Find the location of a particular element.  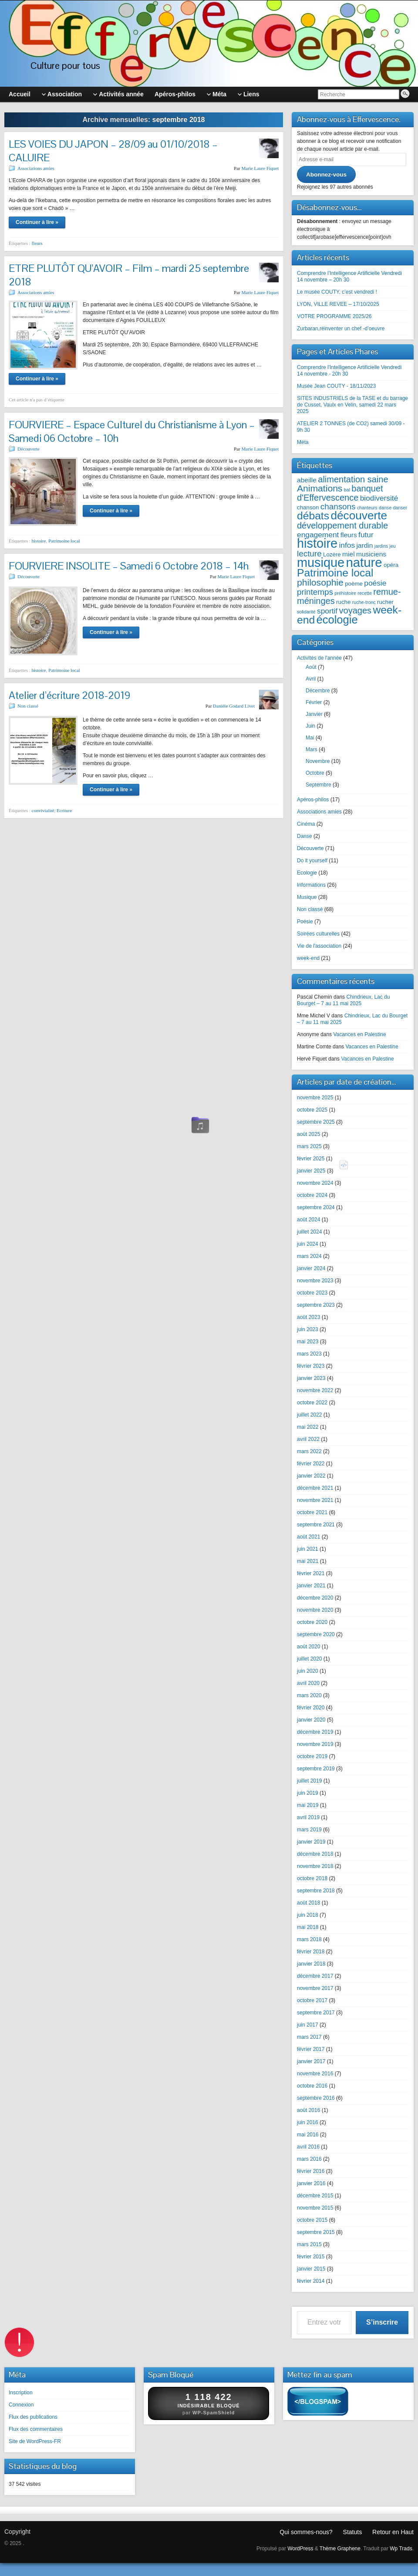

open your music folder is located at coordinates (200, 1125).